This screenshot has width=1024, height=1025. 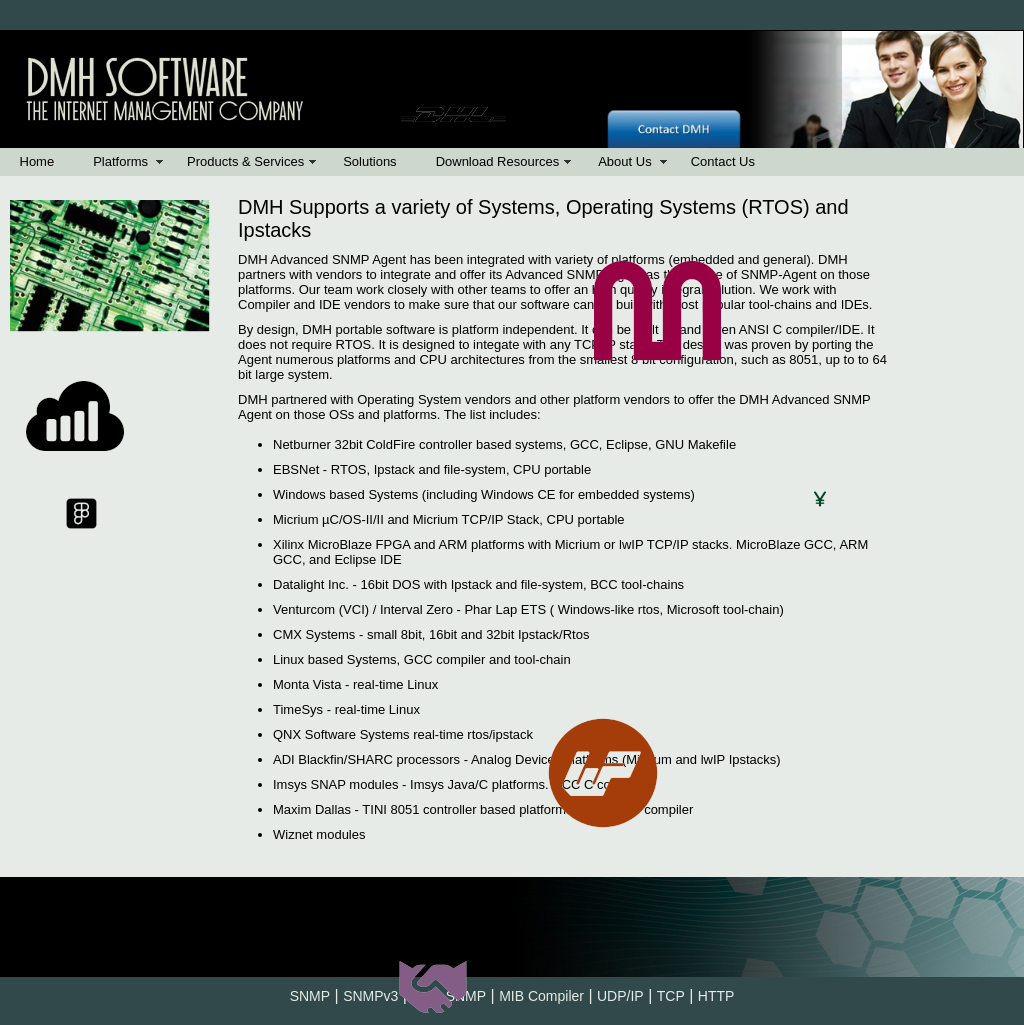 I want to click on initiate a partnership or collaboration, so click(x=433, y=987).